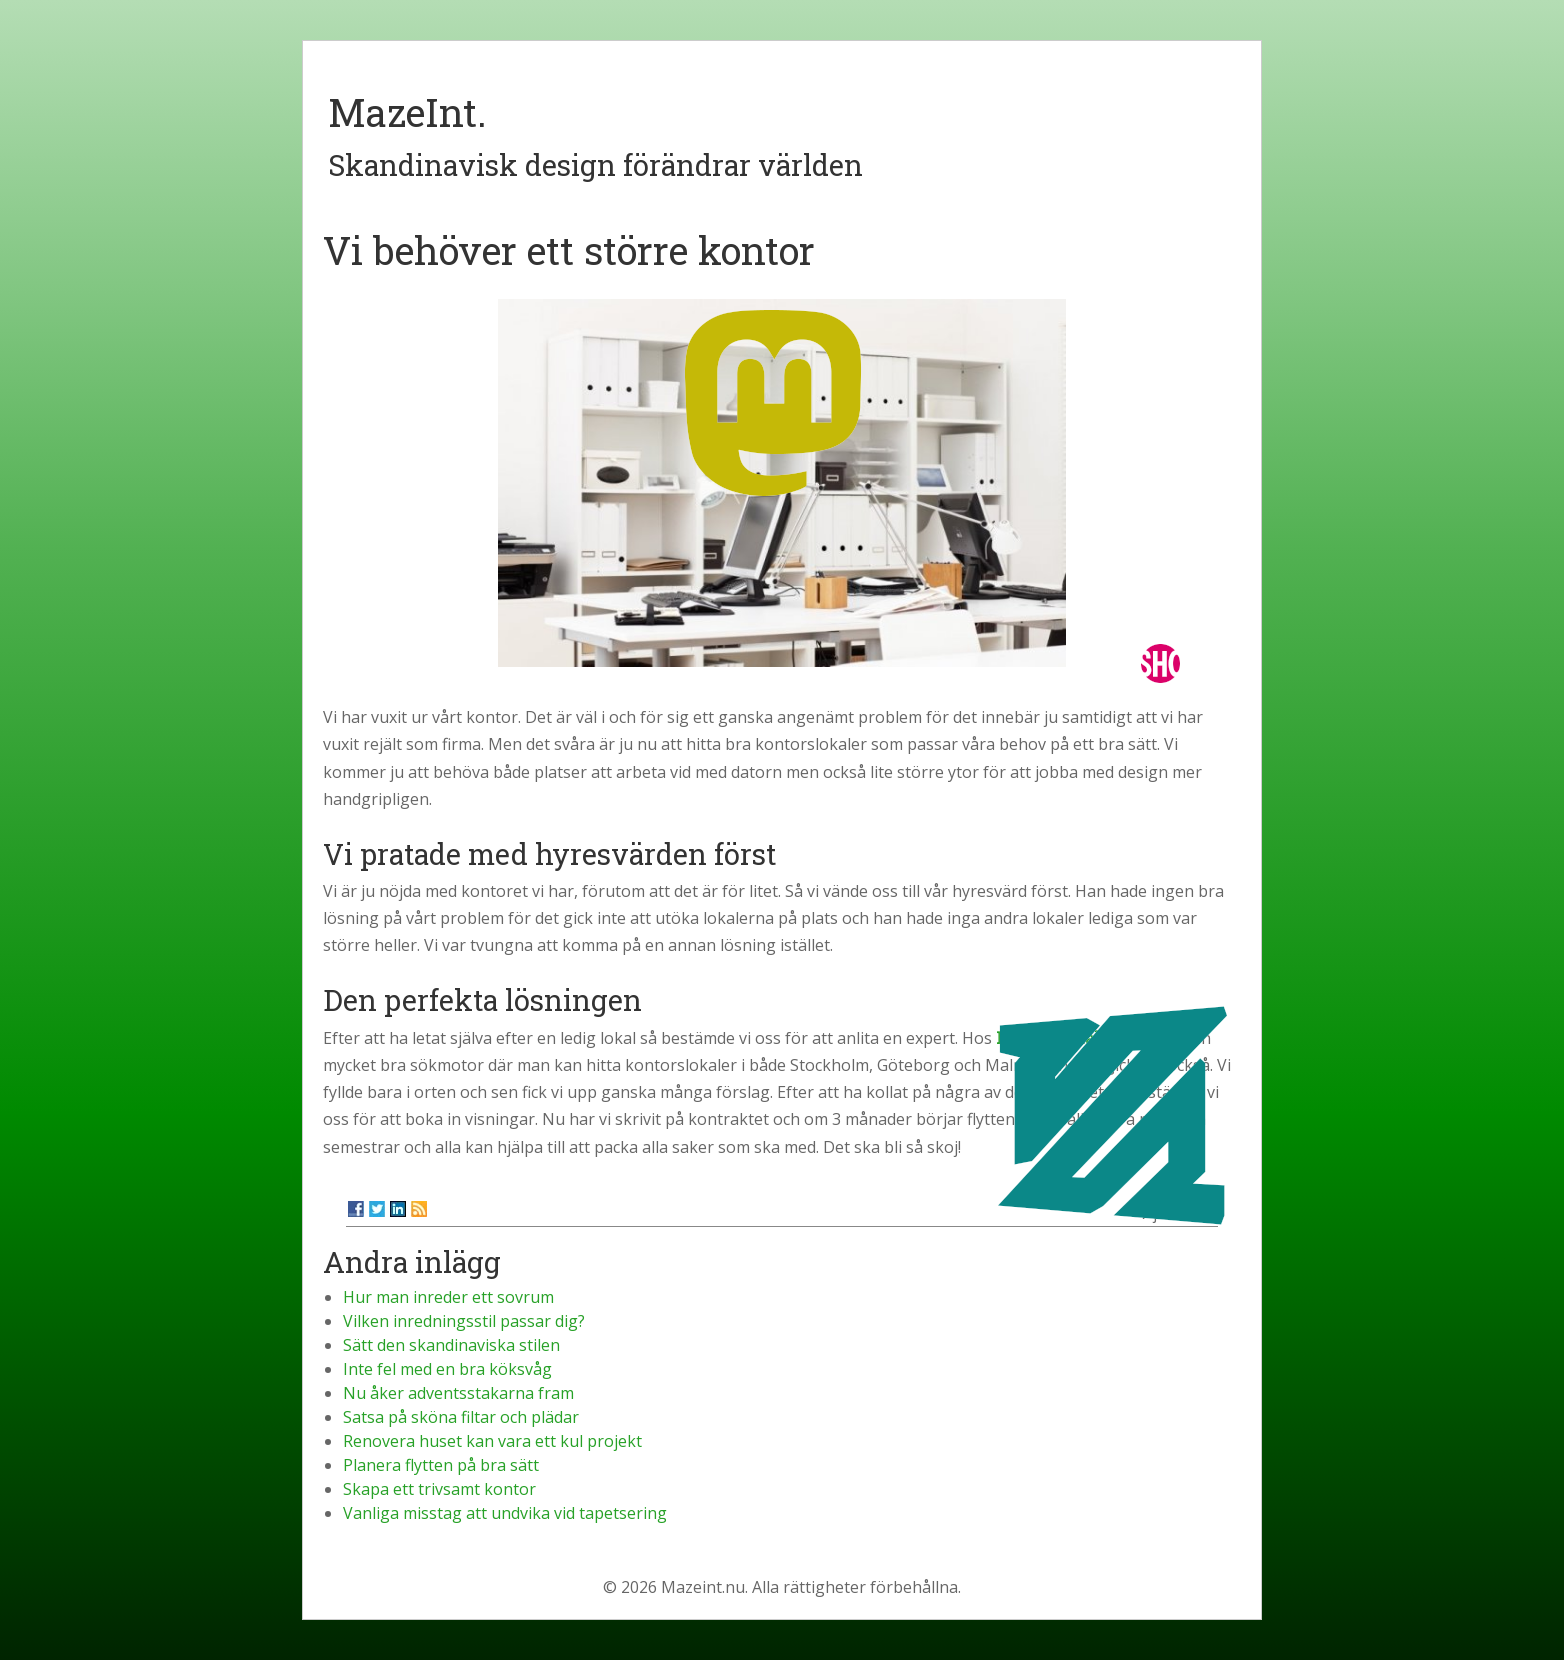  What do you see at coordinates (1112, 1115) in the screenshot?
I see `FFmpeg multimedia framework logo` at bounding box center [1112, 1115].